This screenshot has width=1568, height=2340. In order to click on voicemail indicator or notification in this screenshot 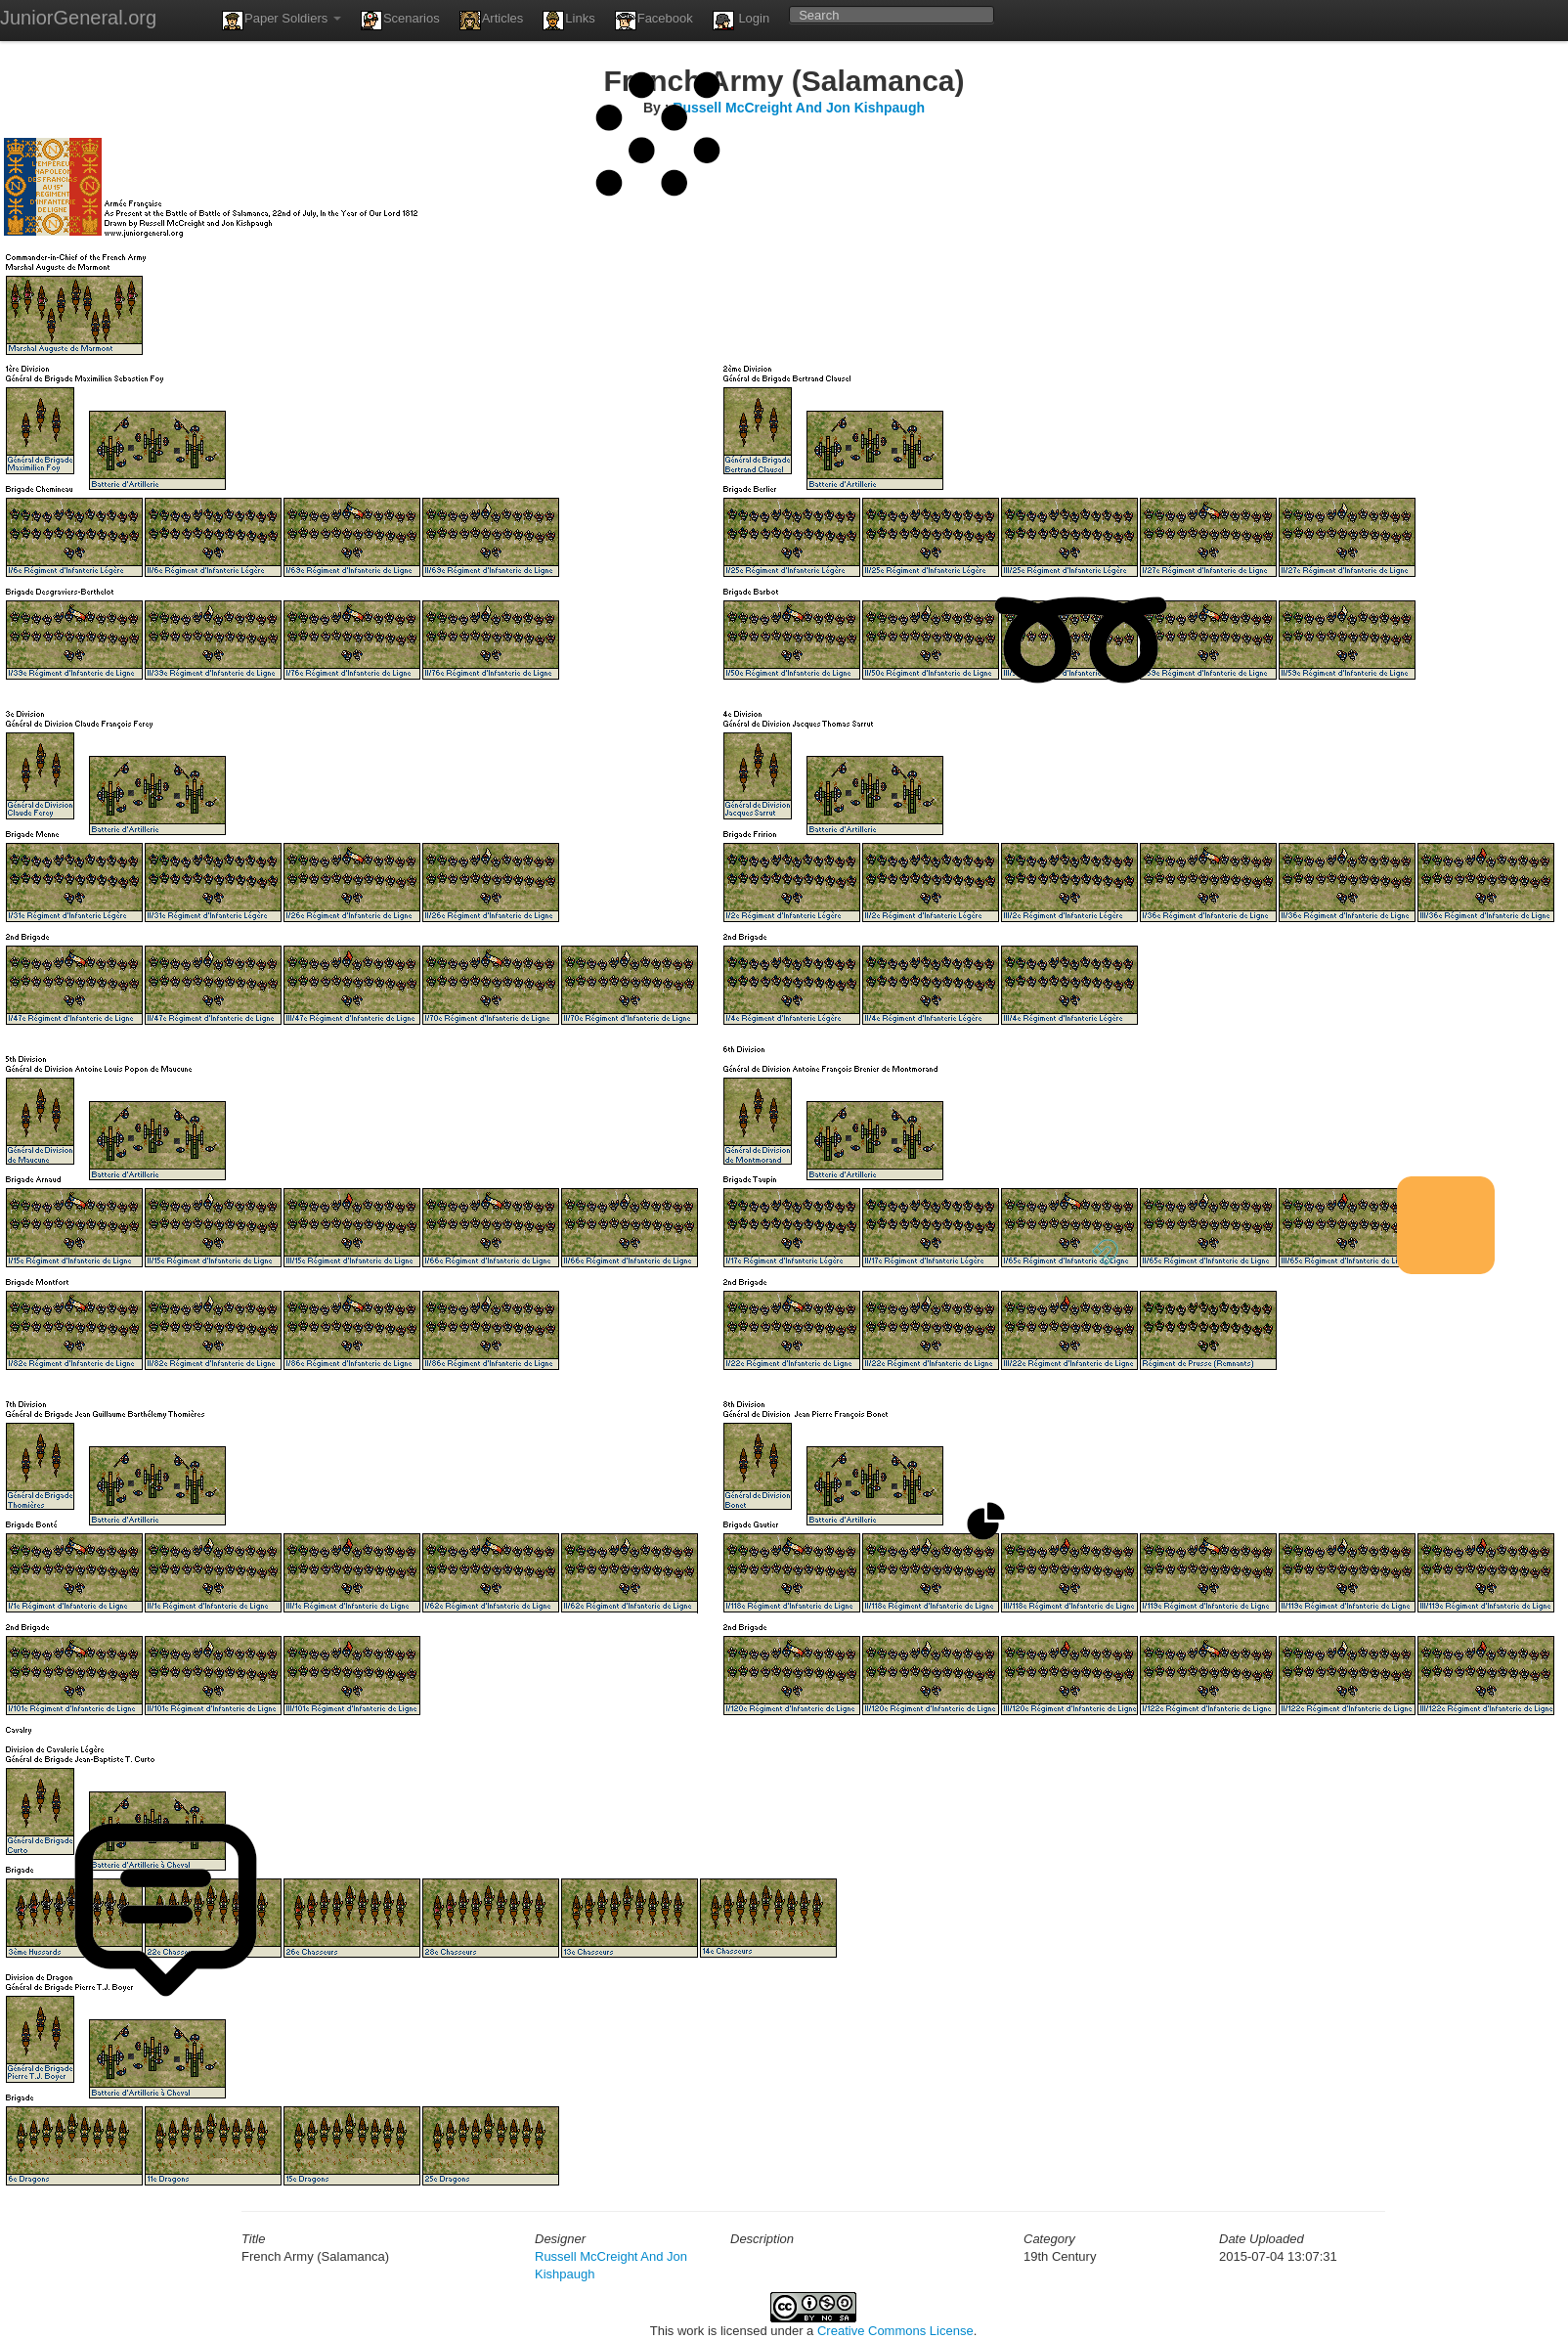, I will do `click(1080, 640)`.